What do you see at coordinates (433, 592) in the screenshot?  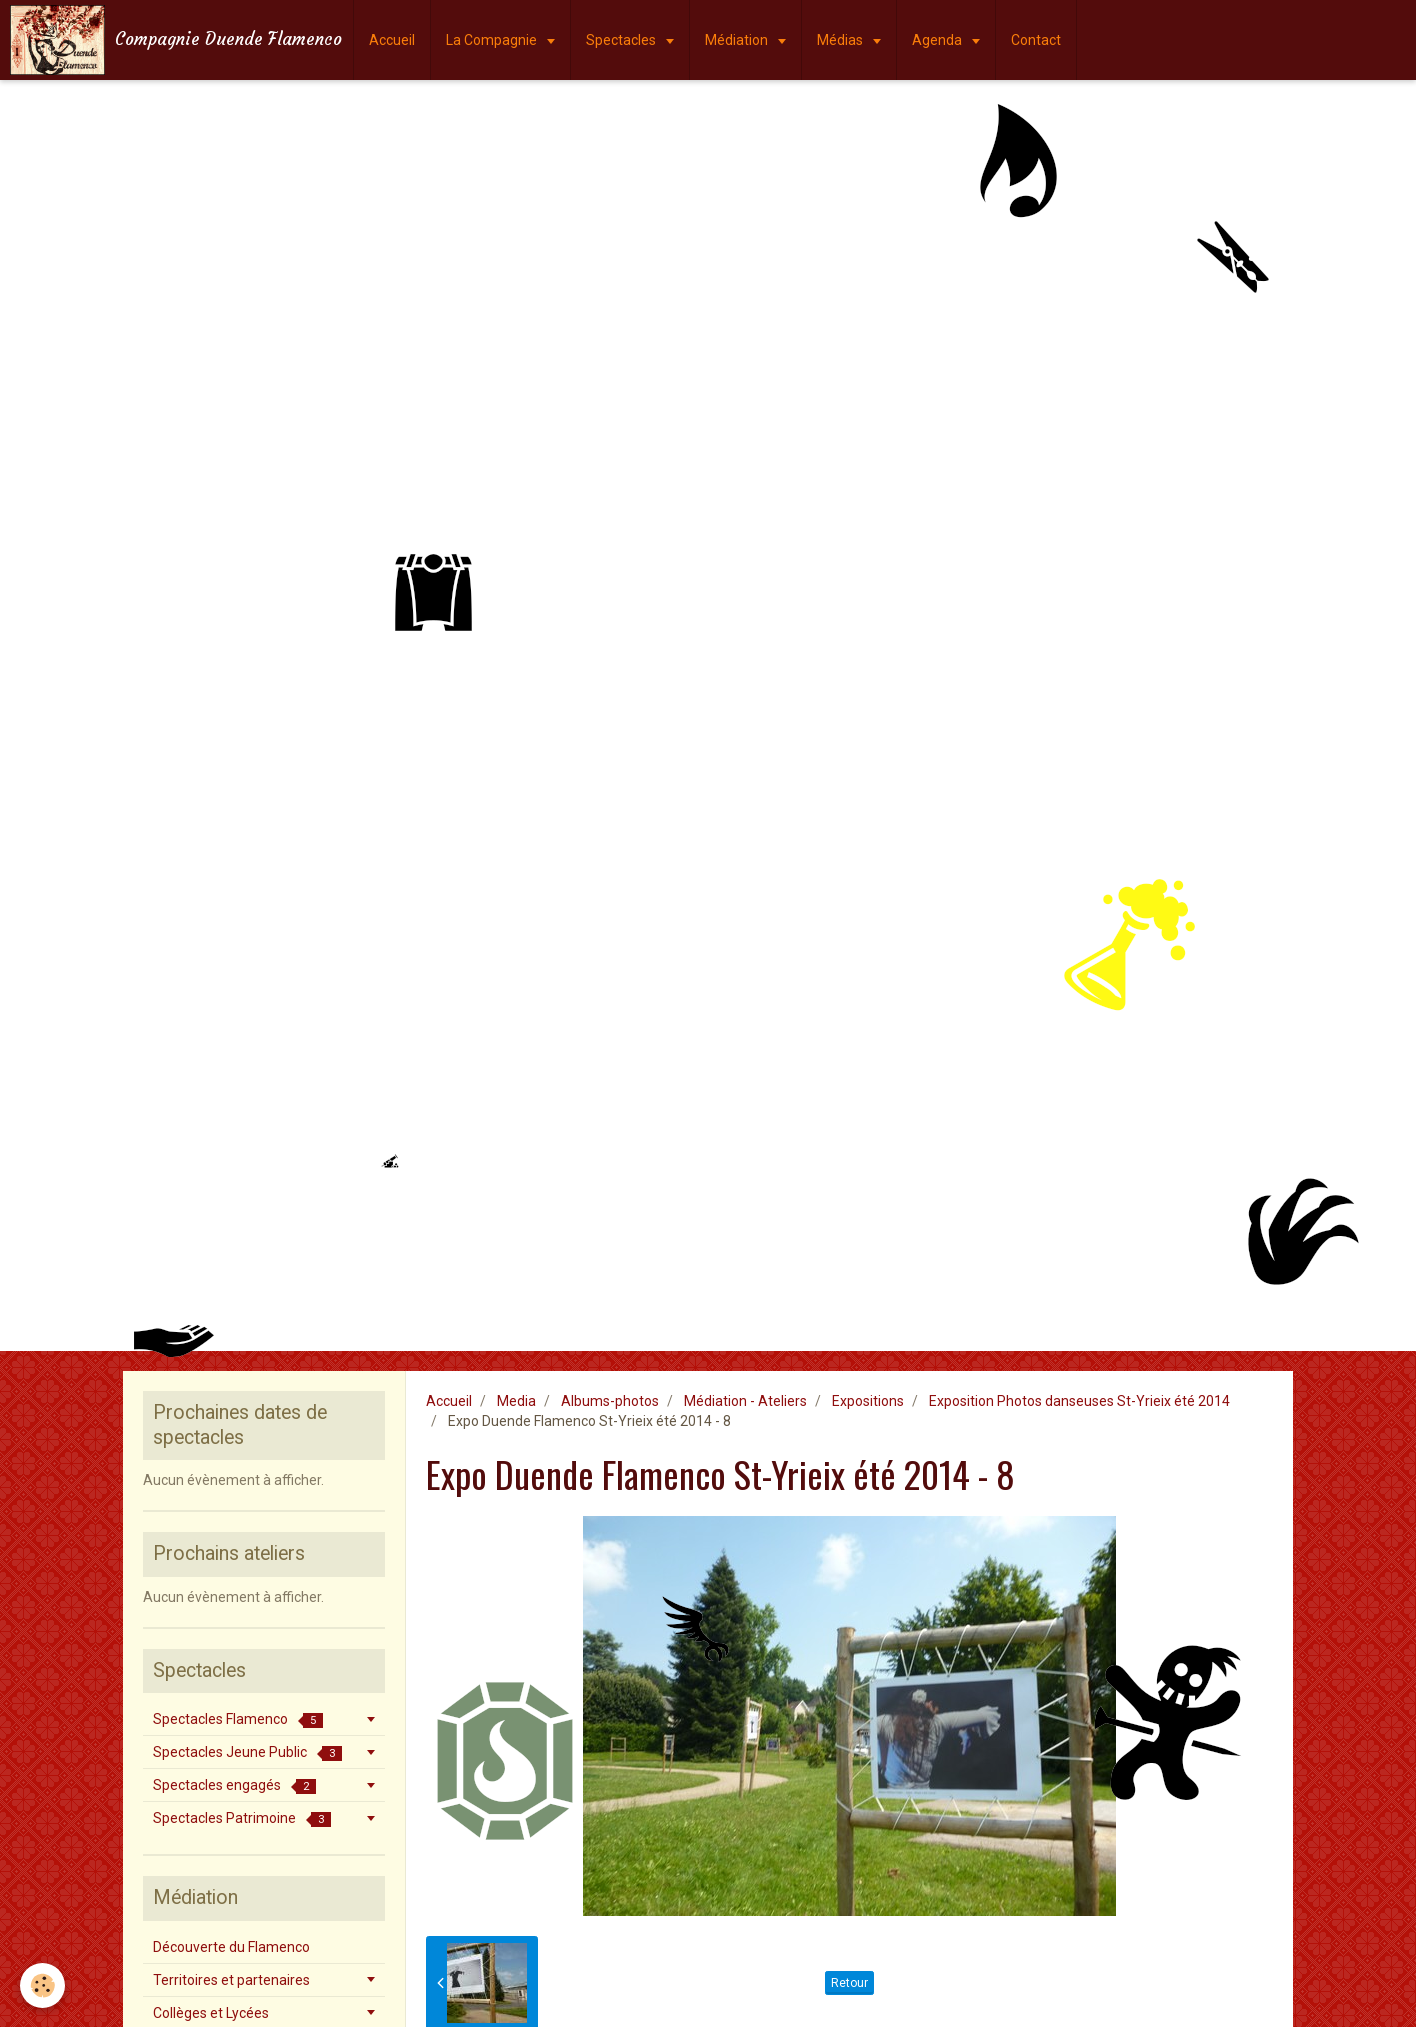 I see `equip basic armor or clothing item` at bounding box center [433, 592].